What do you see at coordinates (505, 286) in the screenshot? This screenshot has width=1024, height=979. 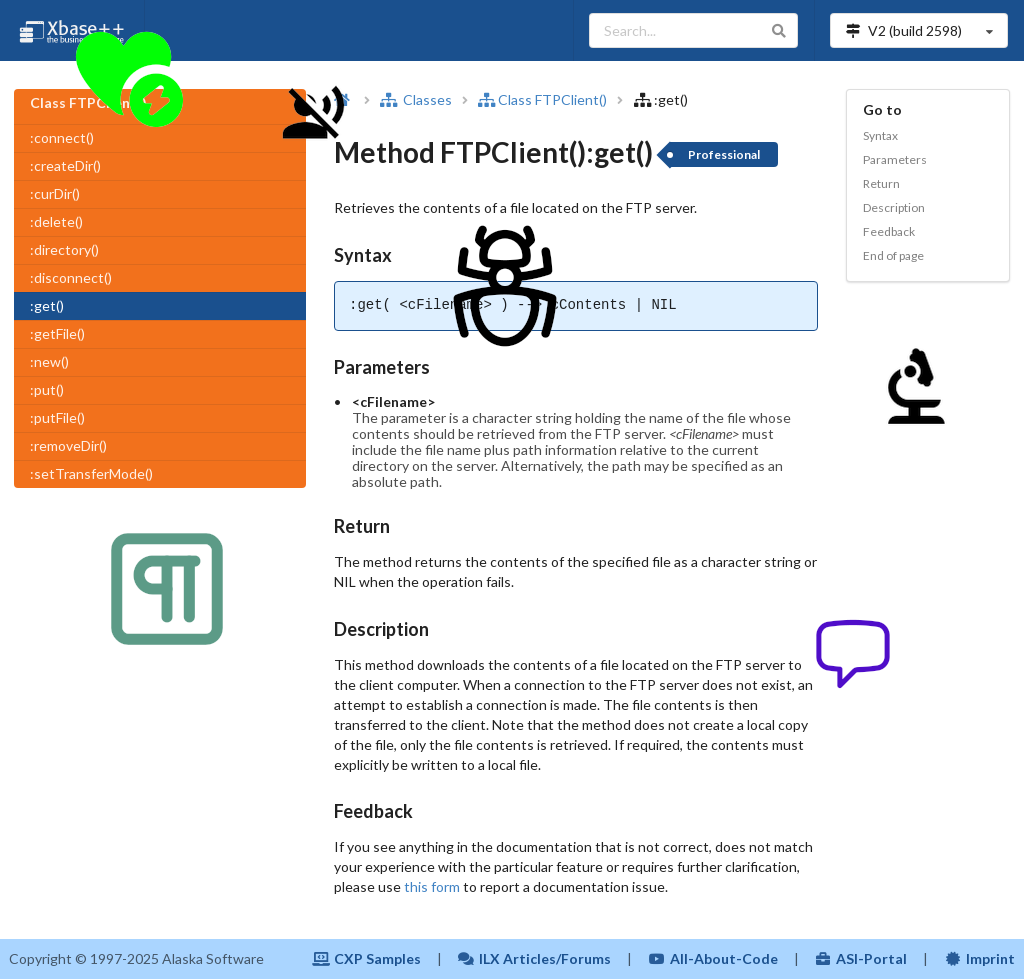 I see `report a bug or issue` at bounding box center [505, 286].